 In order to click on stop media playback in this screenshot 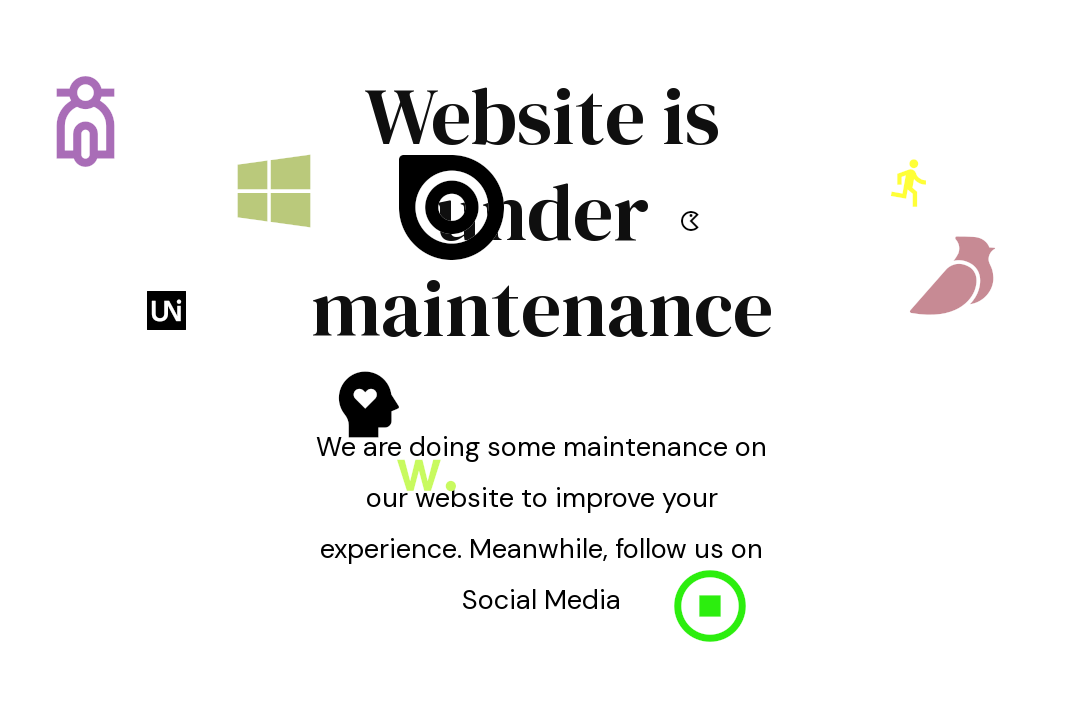, I will do `click(710, 606)`.